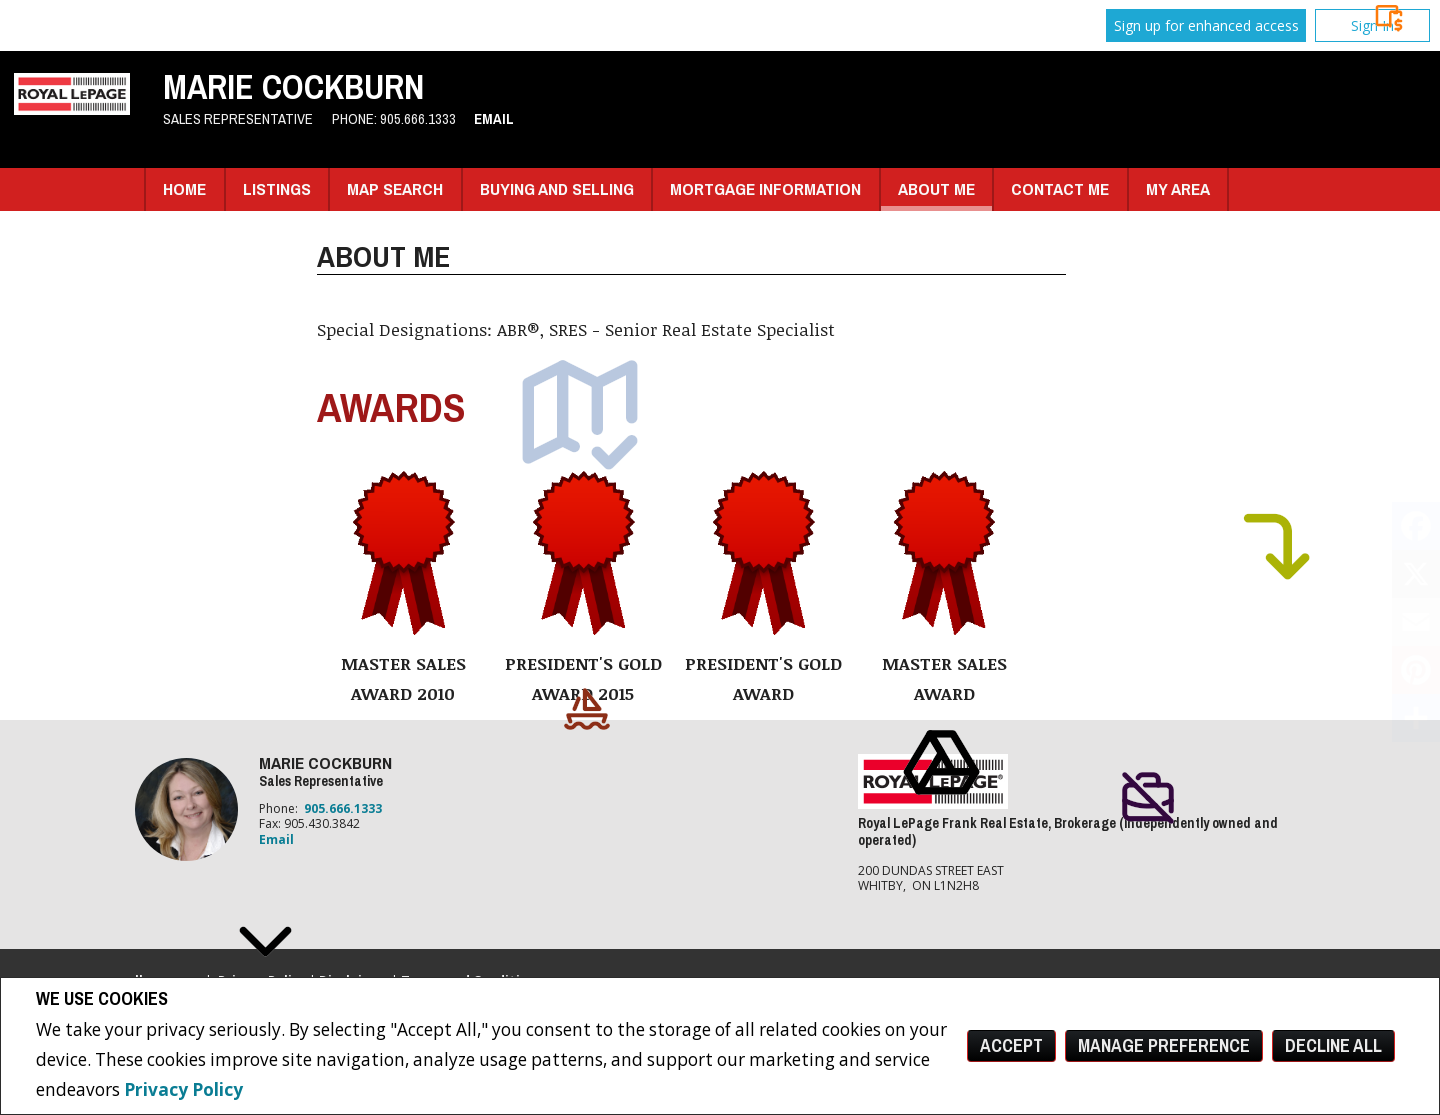 The image size is (1440, 1115). What do you see at coordinates (1274, 544) in the screenshot?
I see `move content to the right and down` at bounding box center [1274, 544].